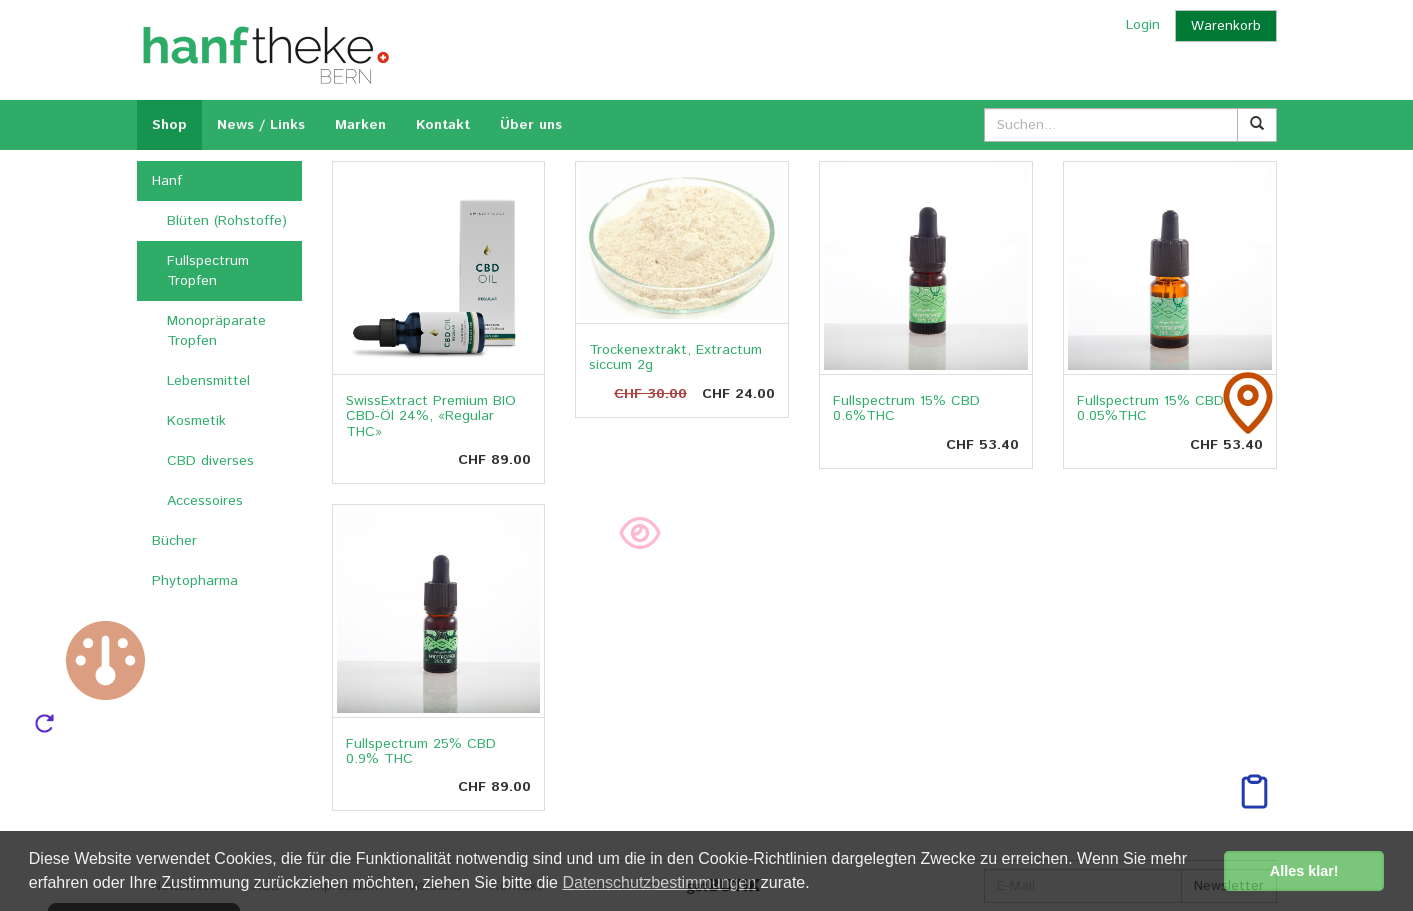  Describe the element at coordinates (105, 660) in the screenshot. I see `view performance or speed metrics` at that location.